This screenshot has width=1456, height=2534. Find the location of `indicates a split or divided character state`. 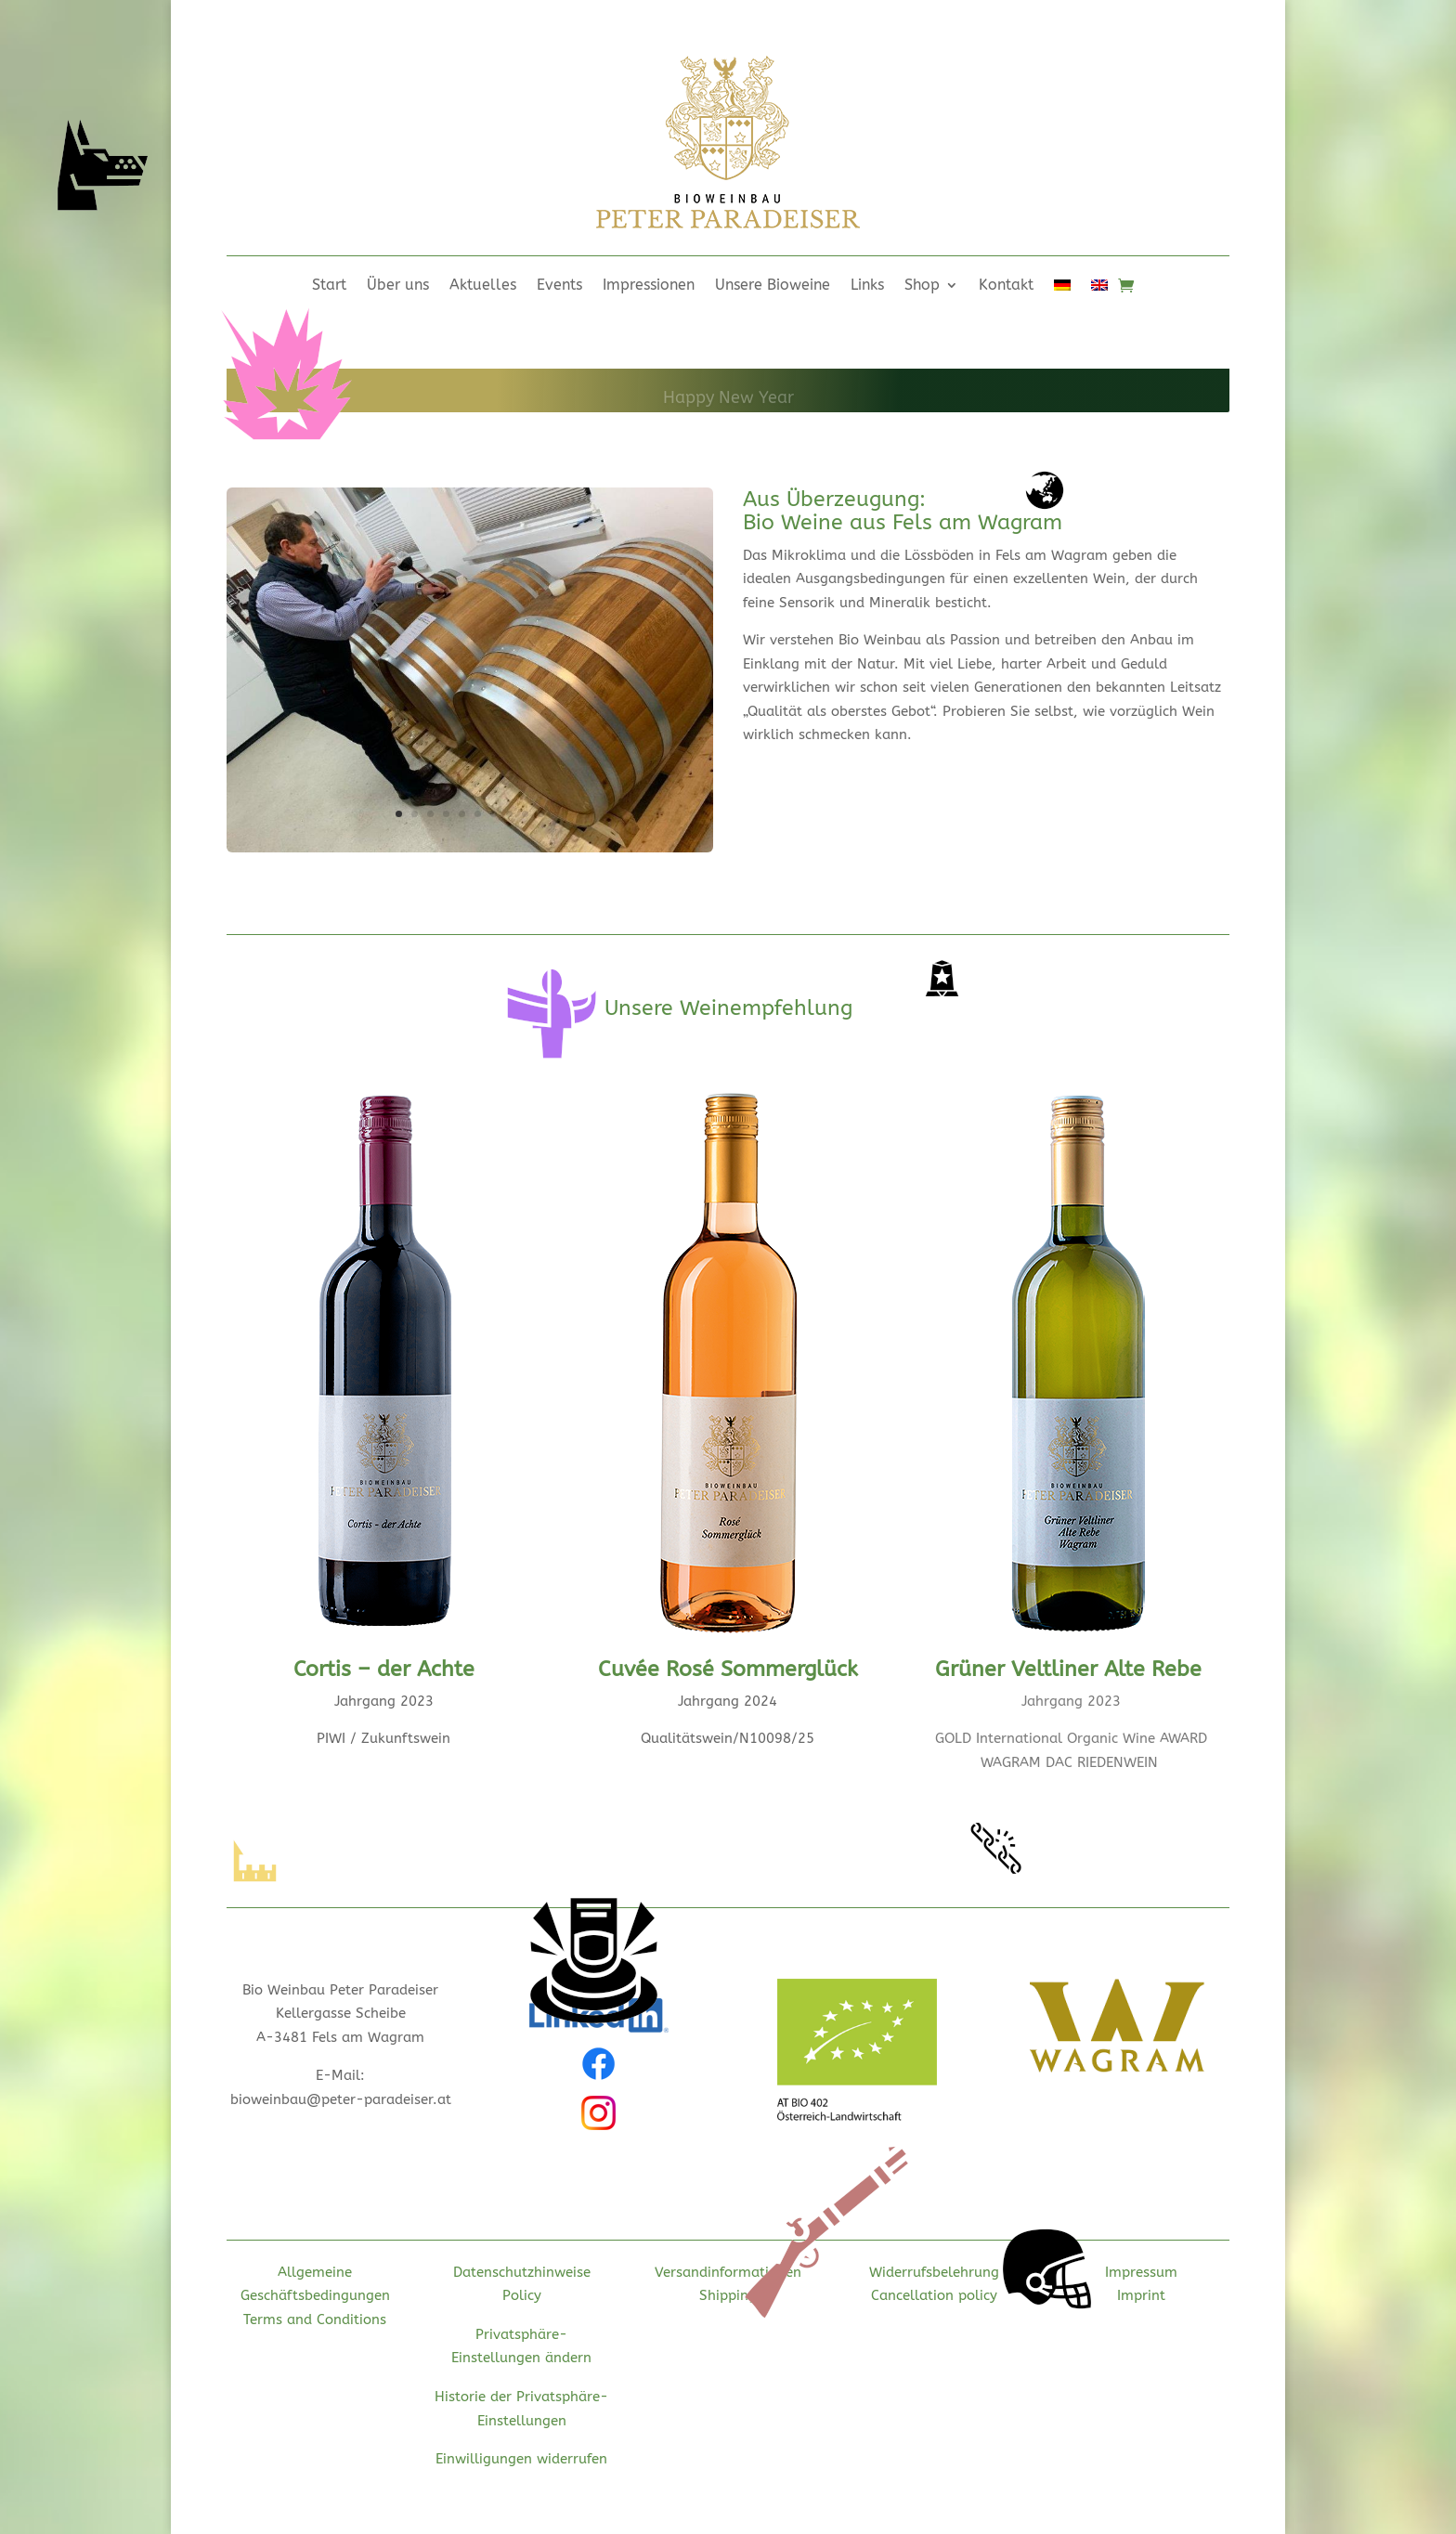

indicates a split or divided character state is located at coordinates (552, 1013).